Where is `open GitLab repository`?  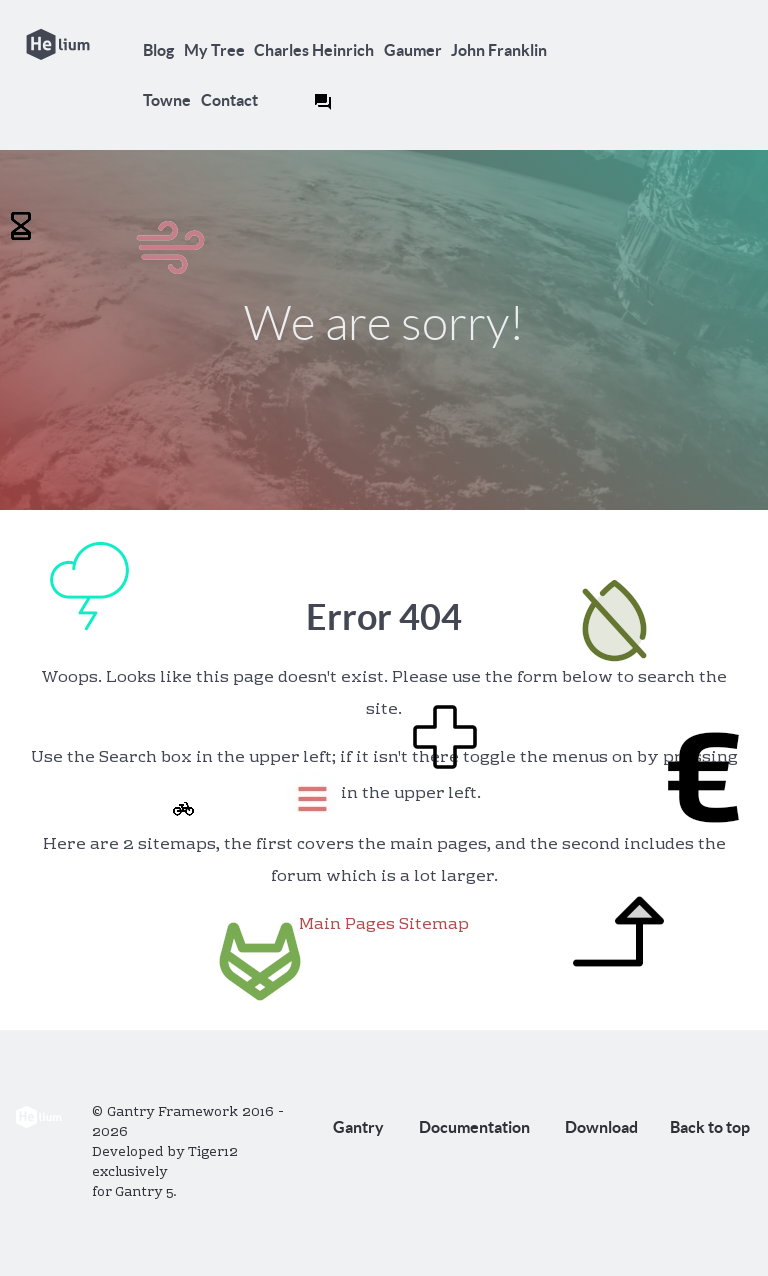 open GitLab repository is located at coordinates (260, 960).